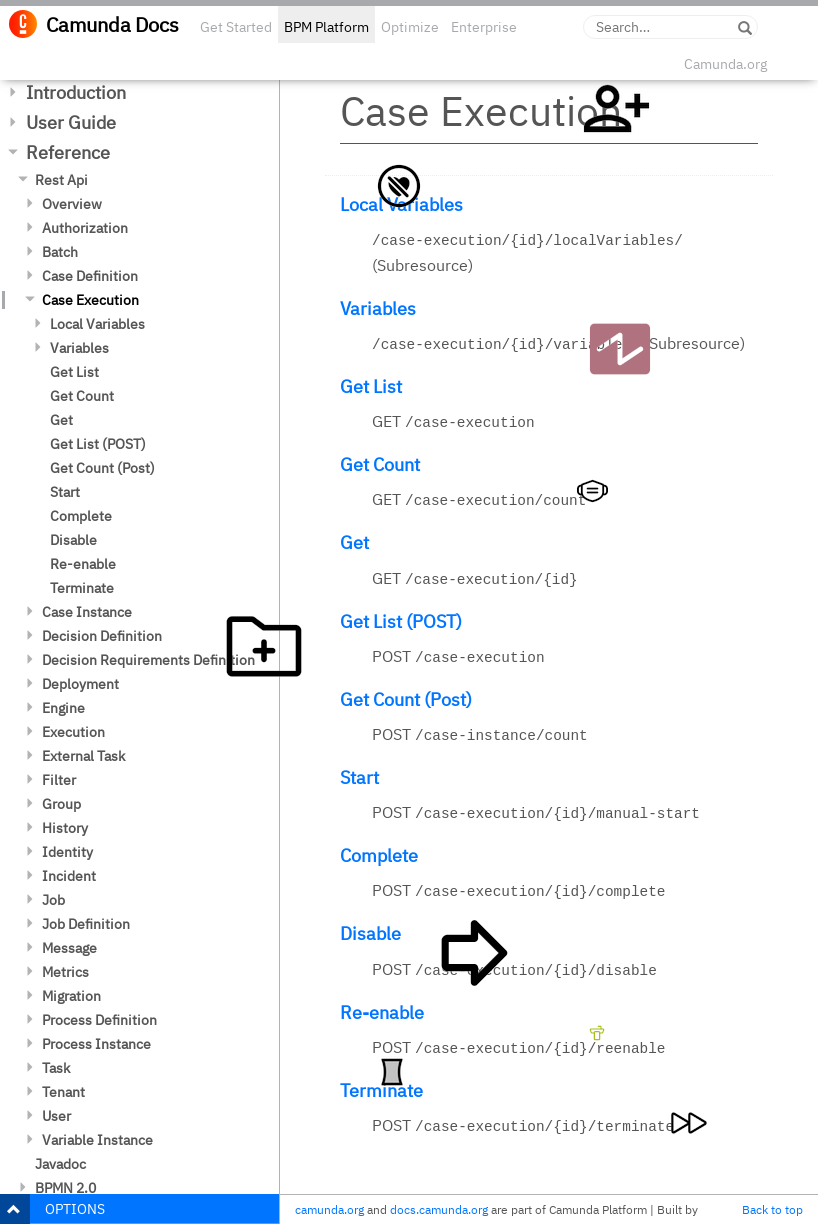  What do you see at coordinates (472, 953) in the screenshot?
I see `go forward or proceed to the next step` at bounding box center [472, 953].